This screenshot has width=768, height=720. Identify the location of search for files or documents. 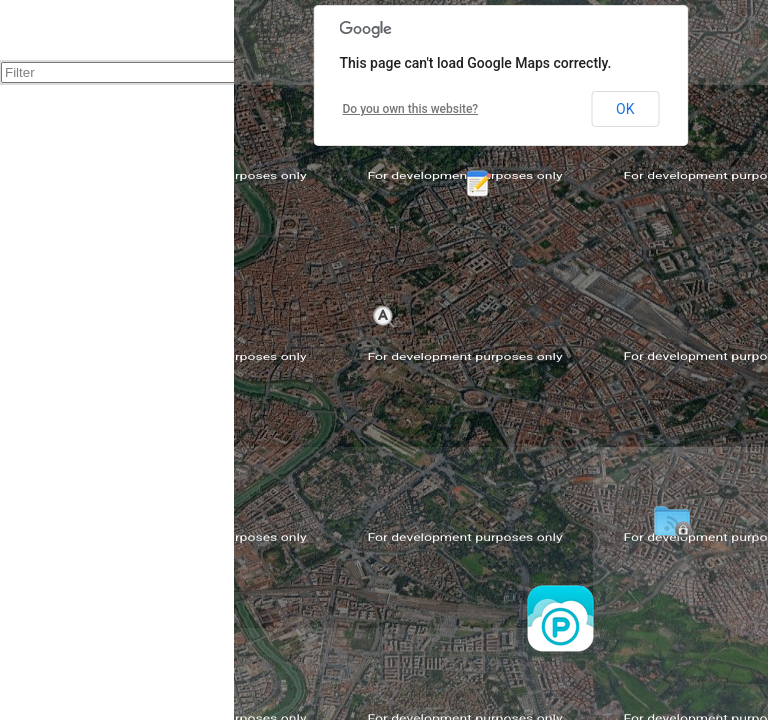
(384, 317).